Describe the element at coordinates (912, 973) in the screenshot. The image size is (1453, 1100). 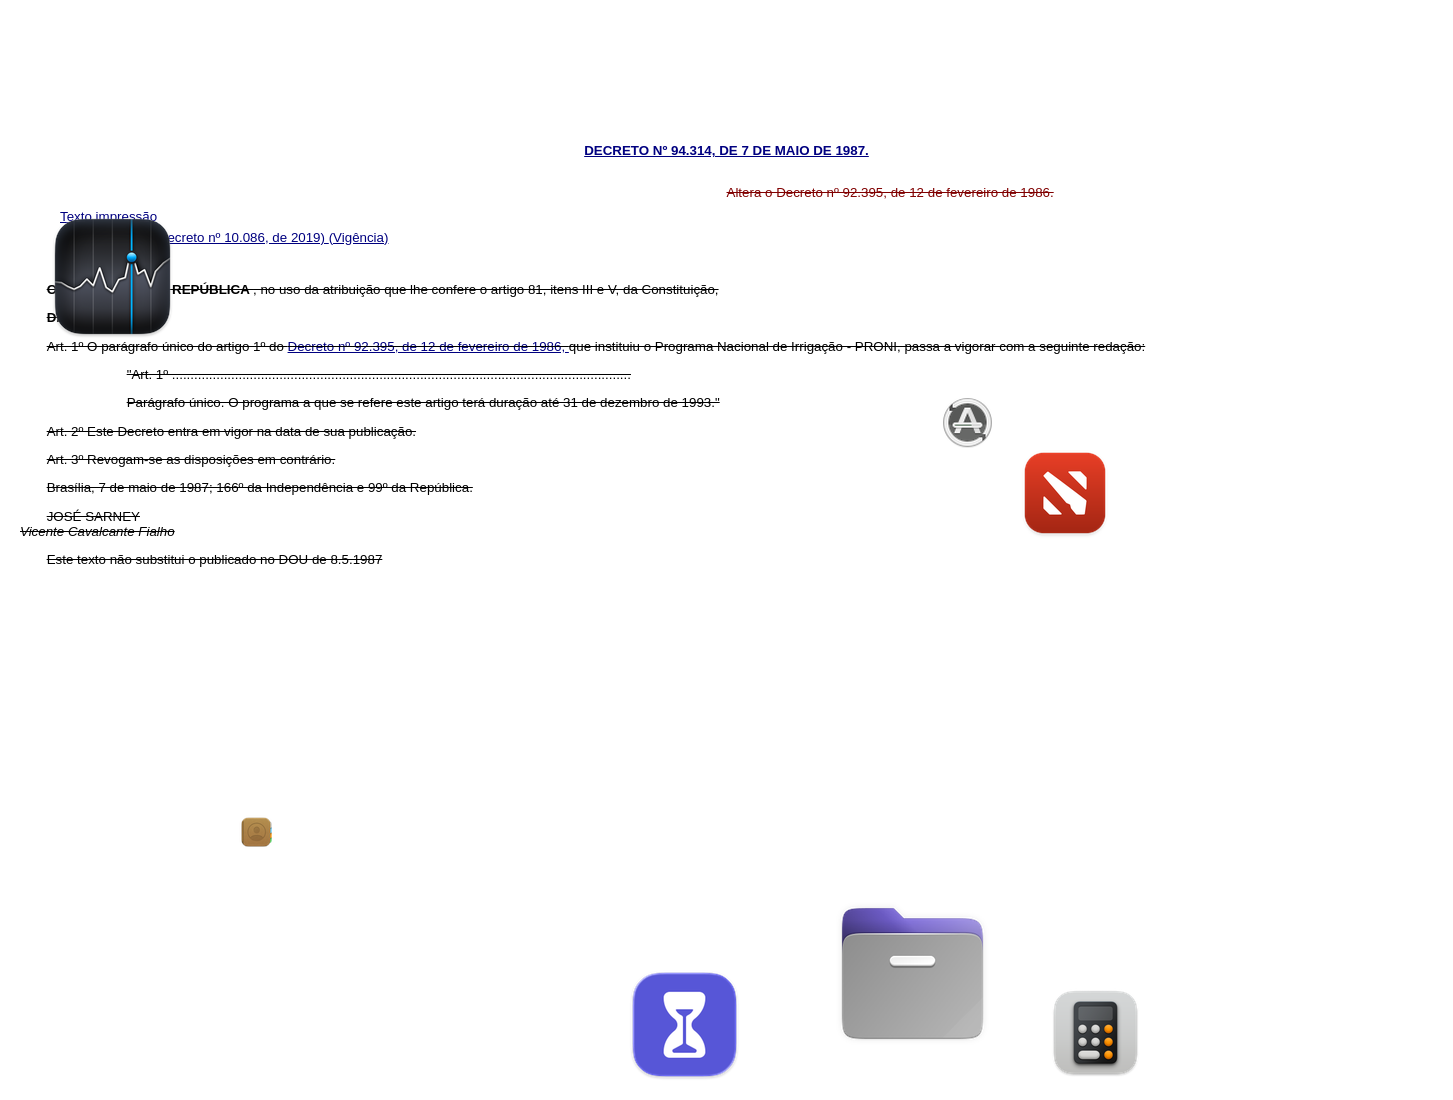
I see `open the files application` at that location.